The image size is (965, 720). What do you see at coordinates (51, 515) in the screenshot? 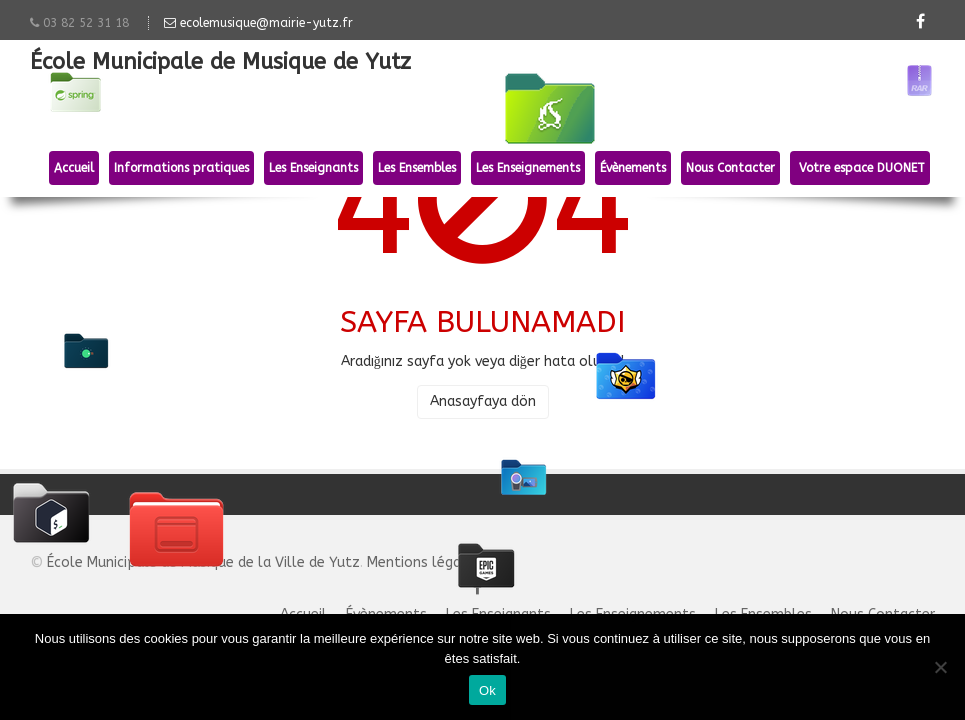
I see `open folder containing bash scripts` at bounding box center [51, 515].